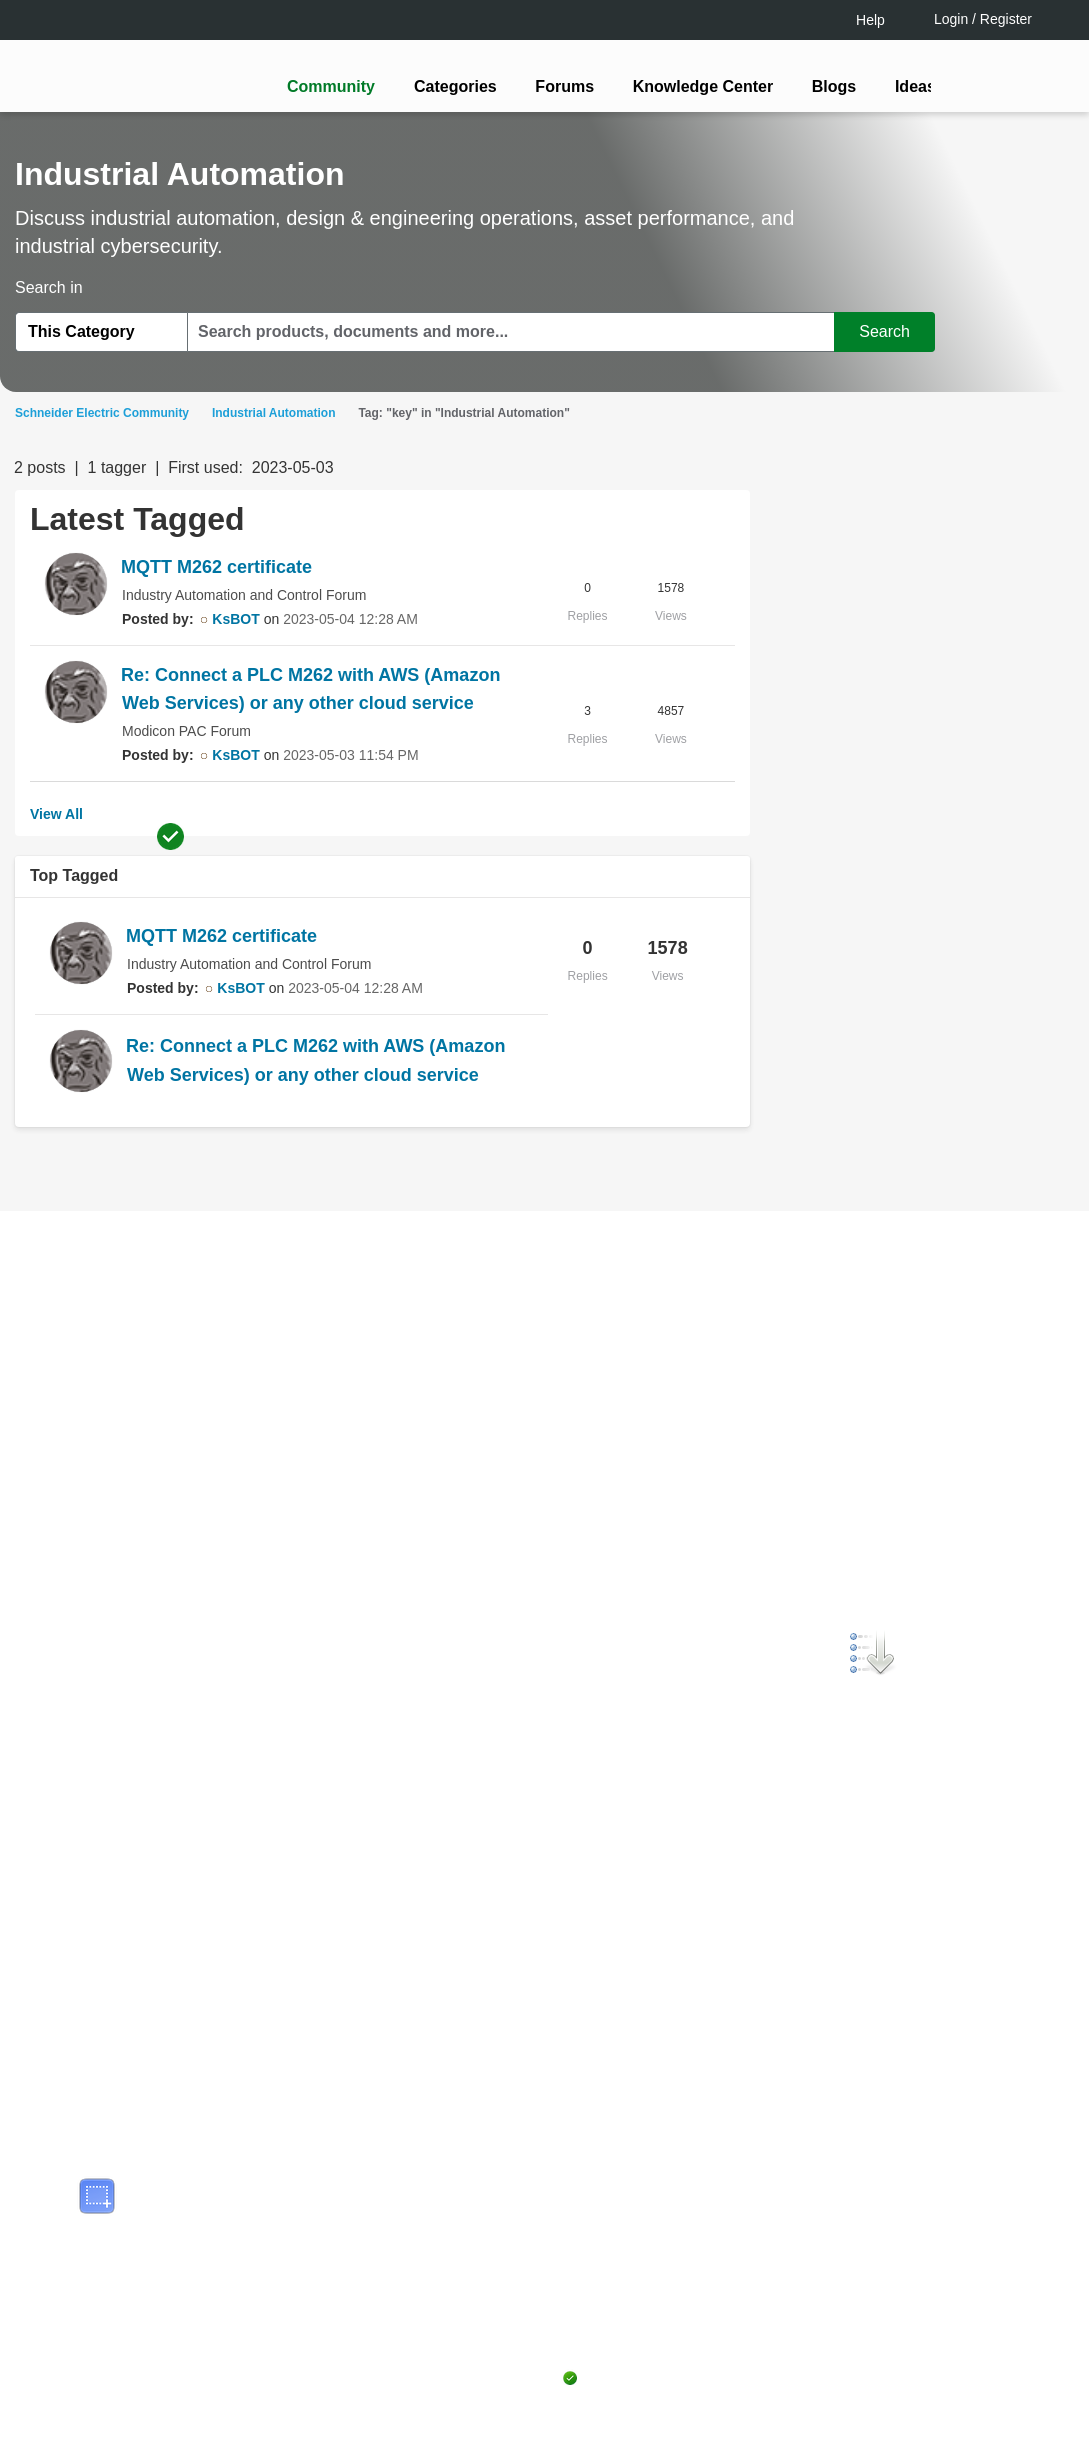 This screenshot has height=2442, width=1089. I want to click on indicates a successfully completed action, so click(562, 2370).